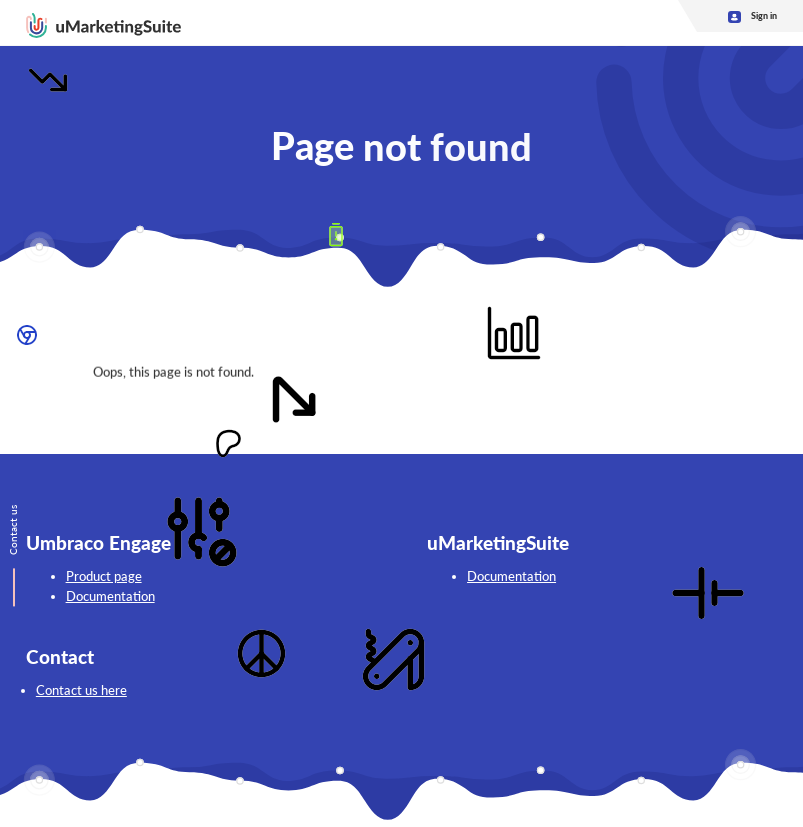 The width and height of the screenshot is (803, 827). I want to click on access multi-tool or utility functions, so click(393, 659).